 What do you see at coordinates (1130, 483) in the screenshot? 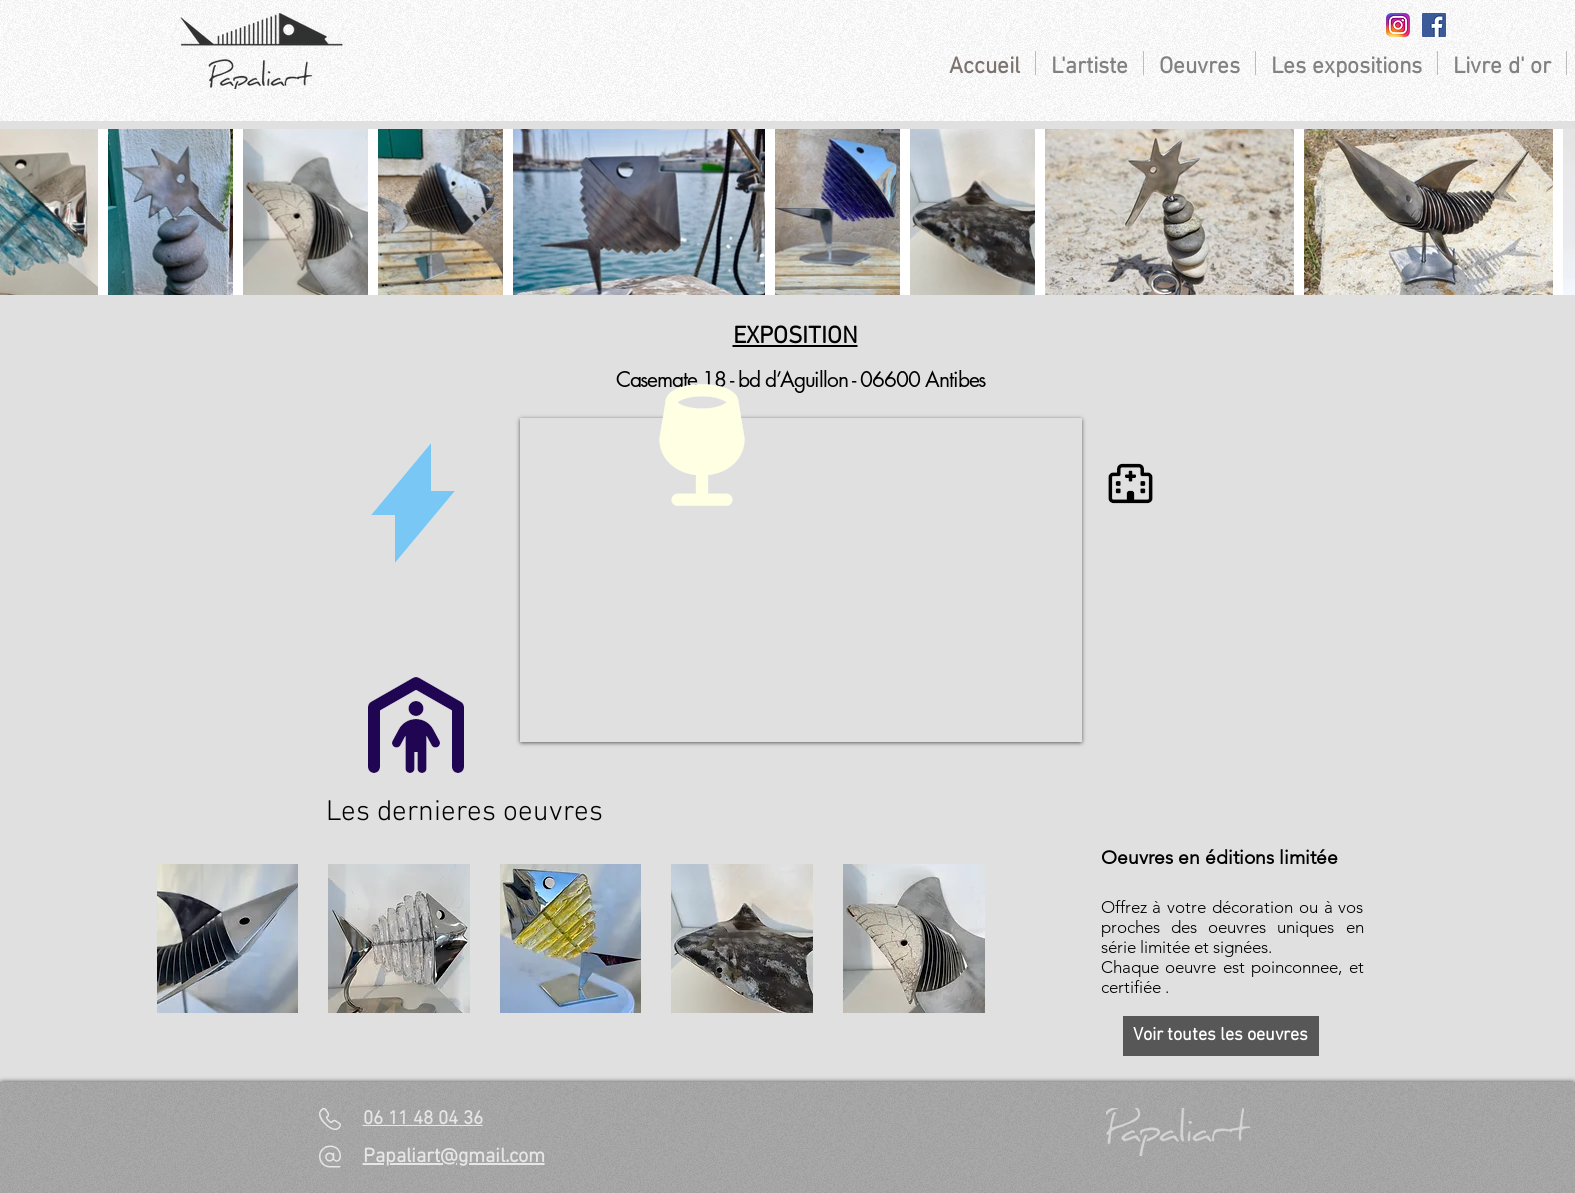
I see `view nearby hospitals or medical facilities` at bounding box center [1130, 483].